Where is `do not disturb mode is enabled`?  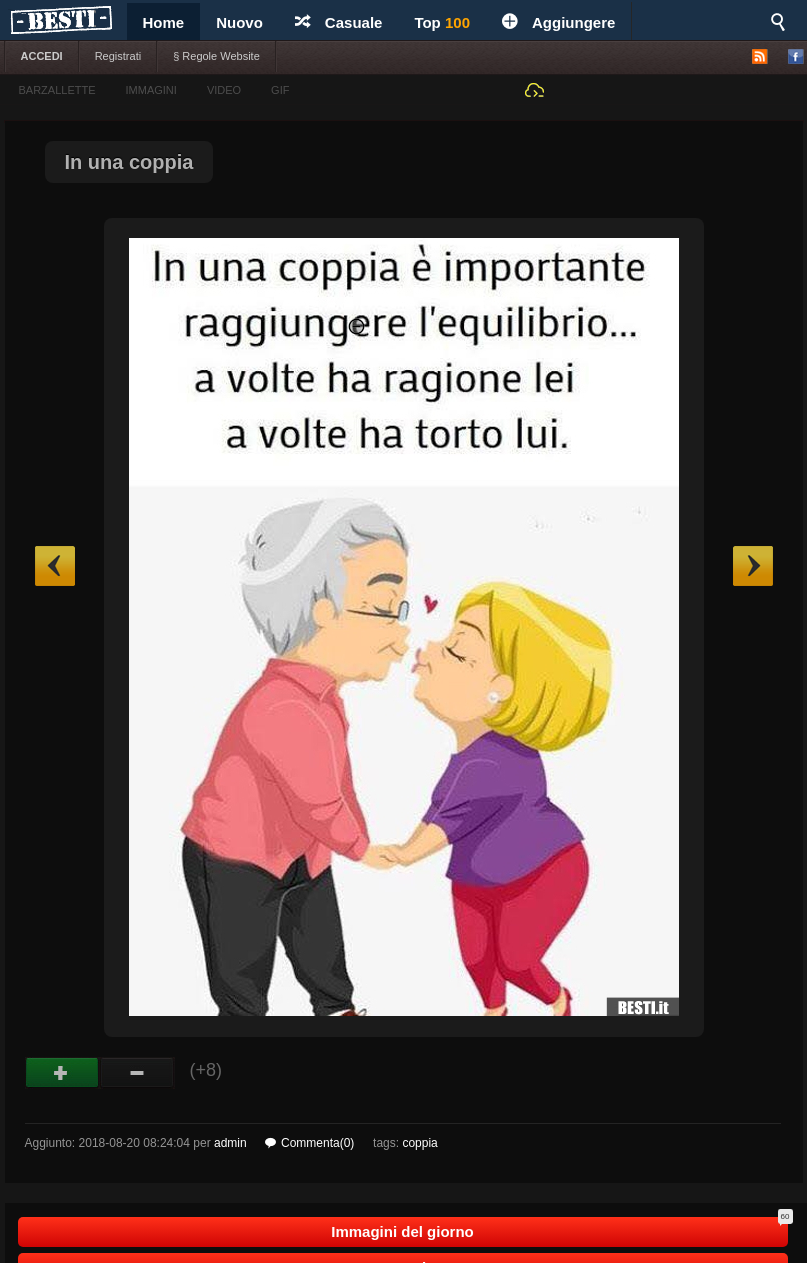 do not disturb mode is enabled is located at coordinates (356, 326).